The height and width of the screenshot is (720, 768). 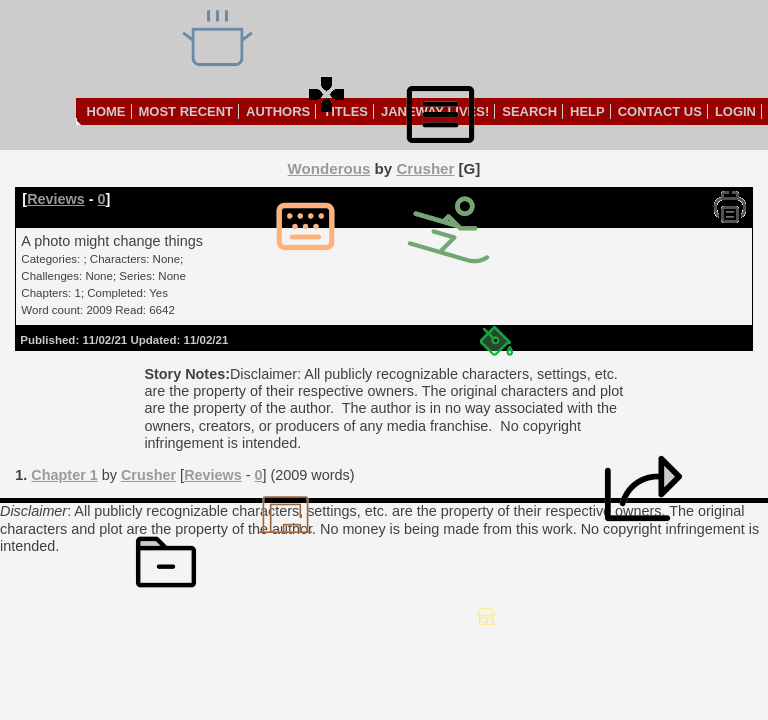 What do you see at coordinates (326, 94) in the screenshot?
I see `access games or gaming section` at bounding box center [326, 94].